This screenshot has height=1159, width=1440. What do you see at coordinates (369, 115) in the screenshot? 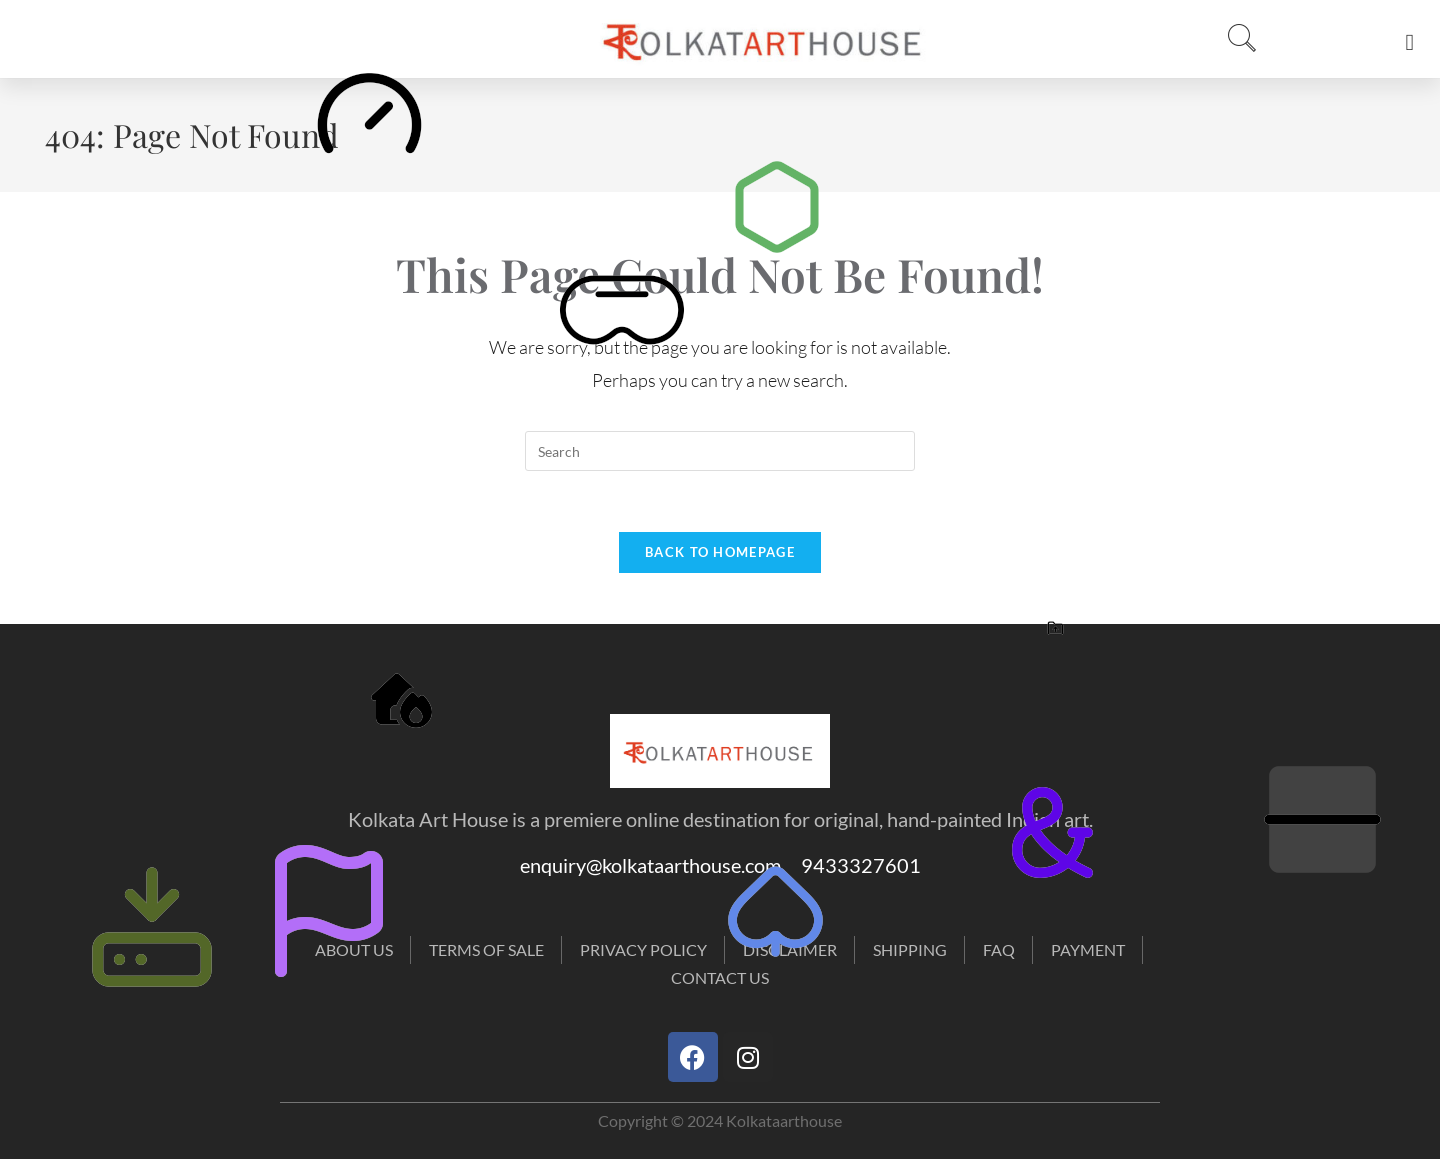
I see `view performance metrics or speed` at bounding box center [369, 115].